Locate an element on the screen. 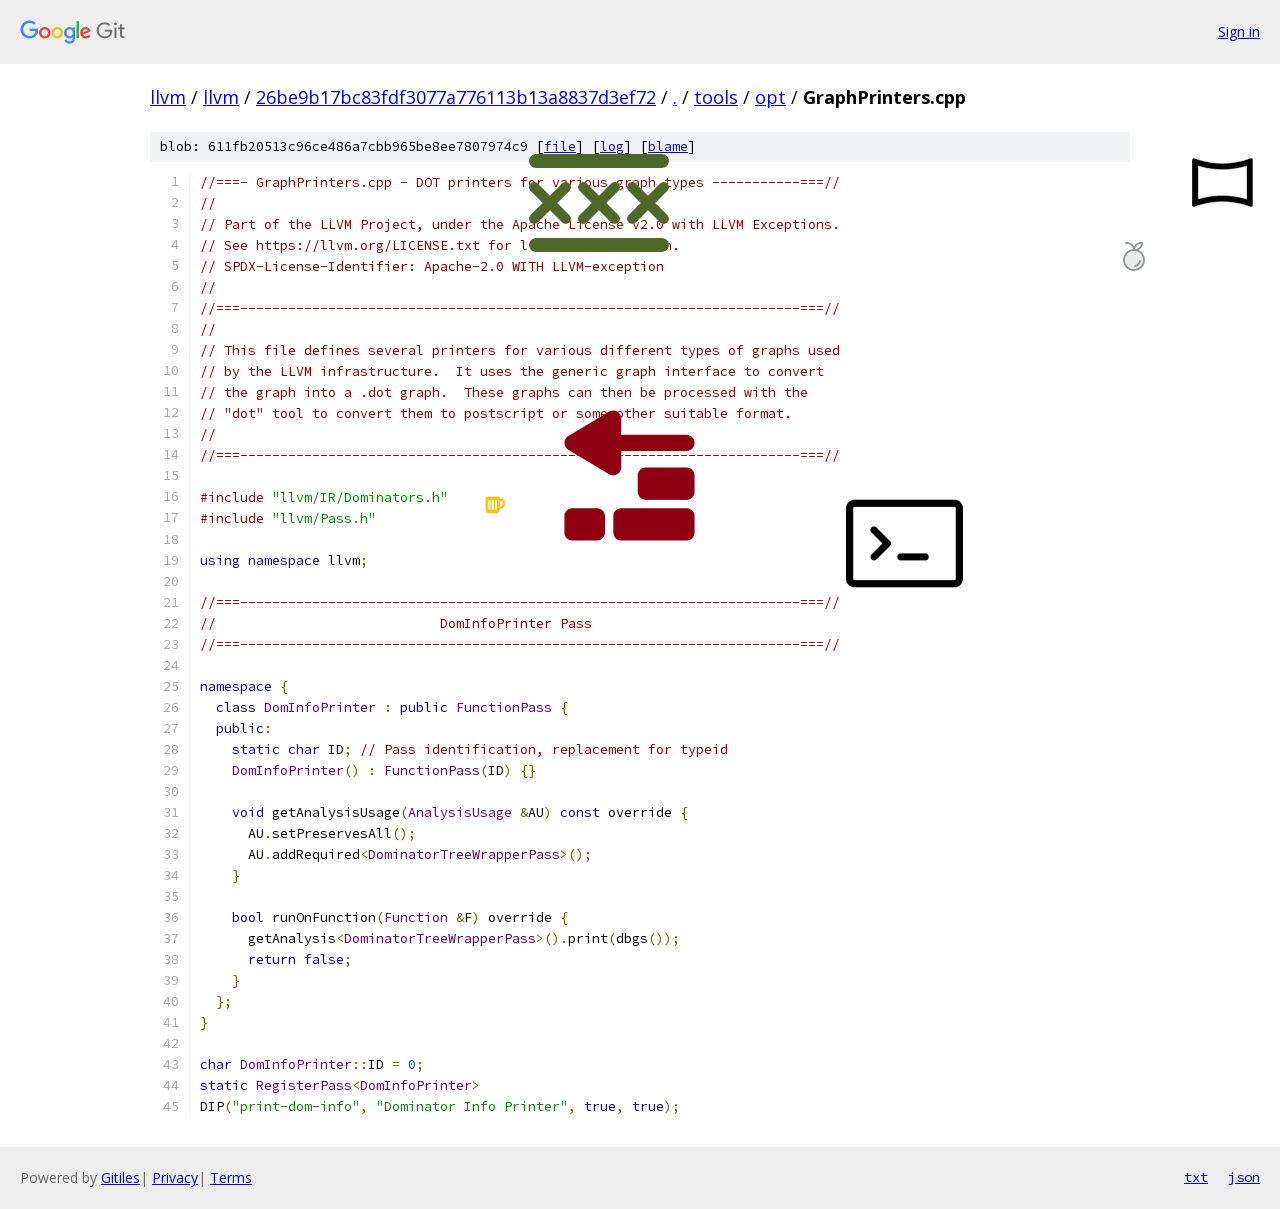 The width and height of the screenshot is (1280, 1209). open command line terminal is located at coordinates (904, 543).